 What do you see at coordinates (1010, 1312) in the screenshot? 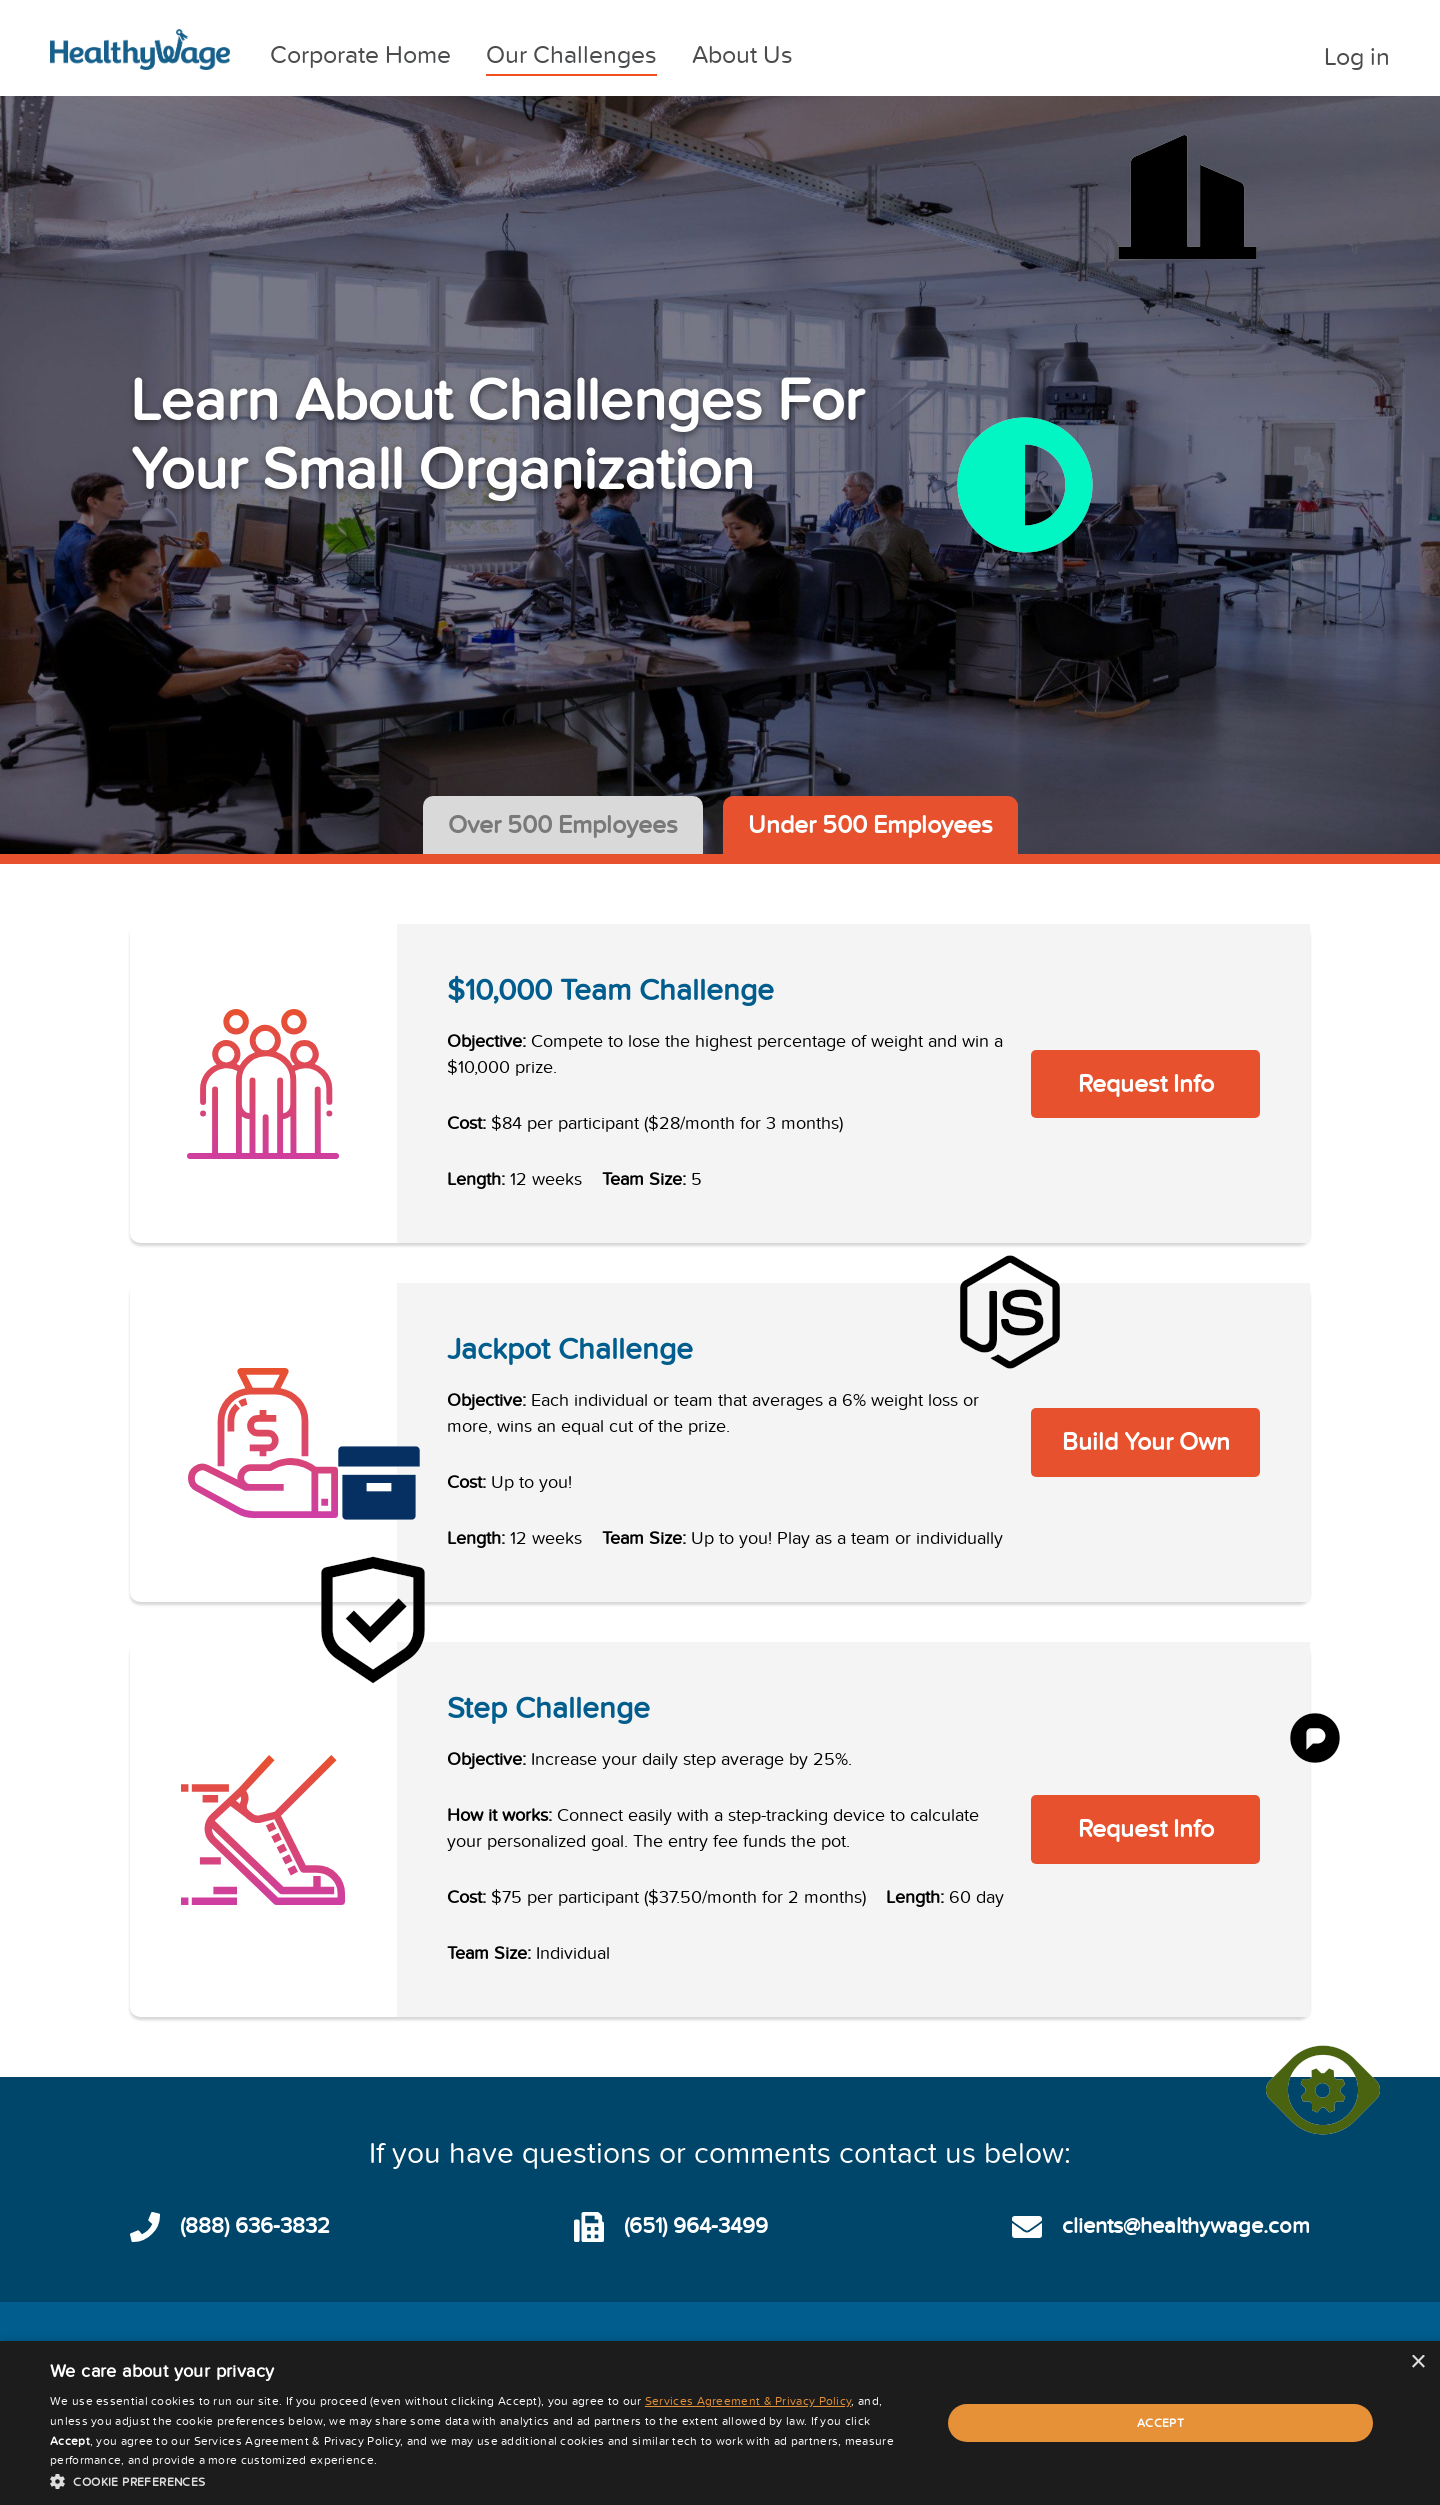
I see `Node.js runtime environment logo` at bounding box center [1010, 1312].